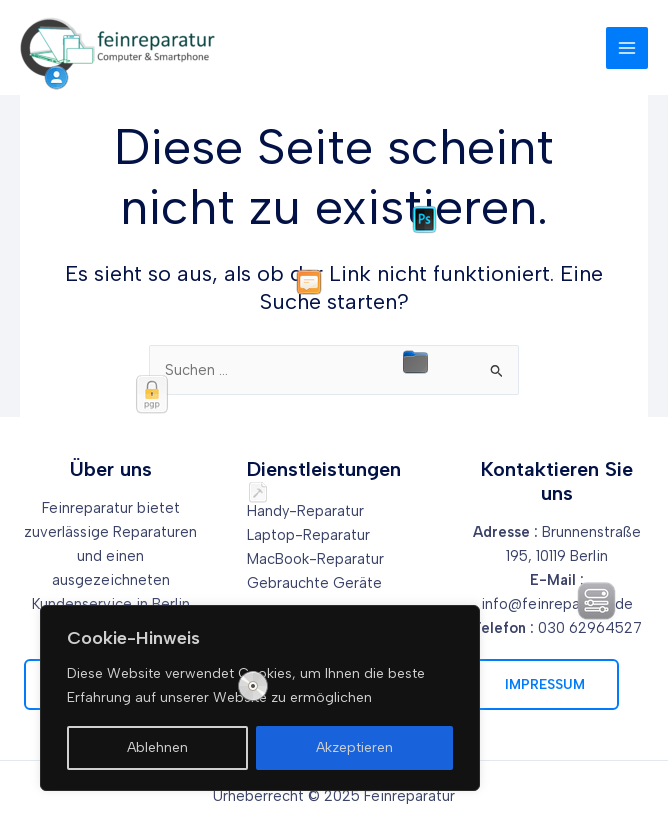 This screenshot has height=831, width=668. What do you see at coordinates (56, 77) in the screenshot?
I see `default user profile avatar` at bounding box center [56, 77].